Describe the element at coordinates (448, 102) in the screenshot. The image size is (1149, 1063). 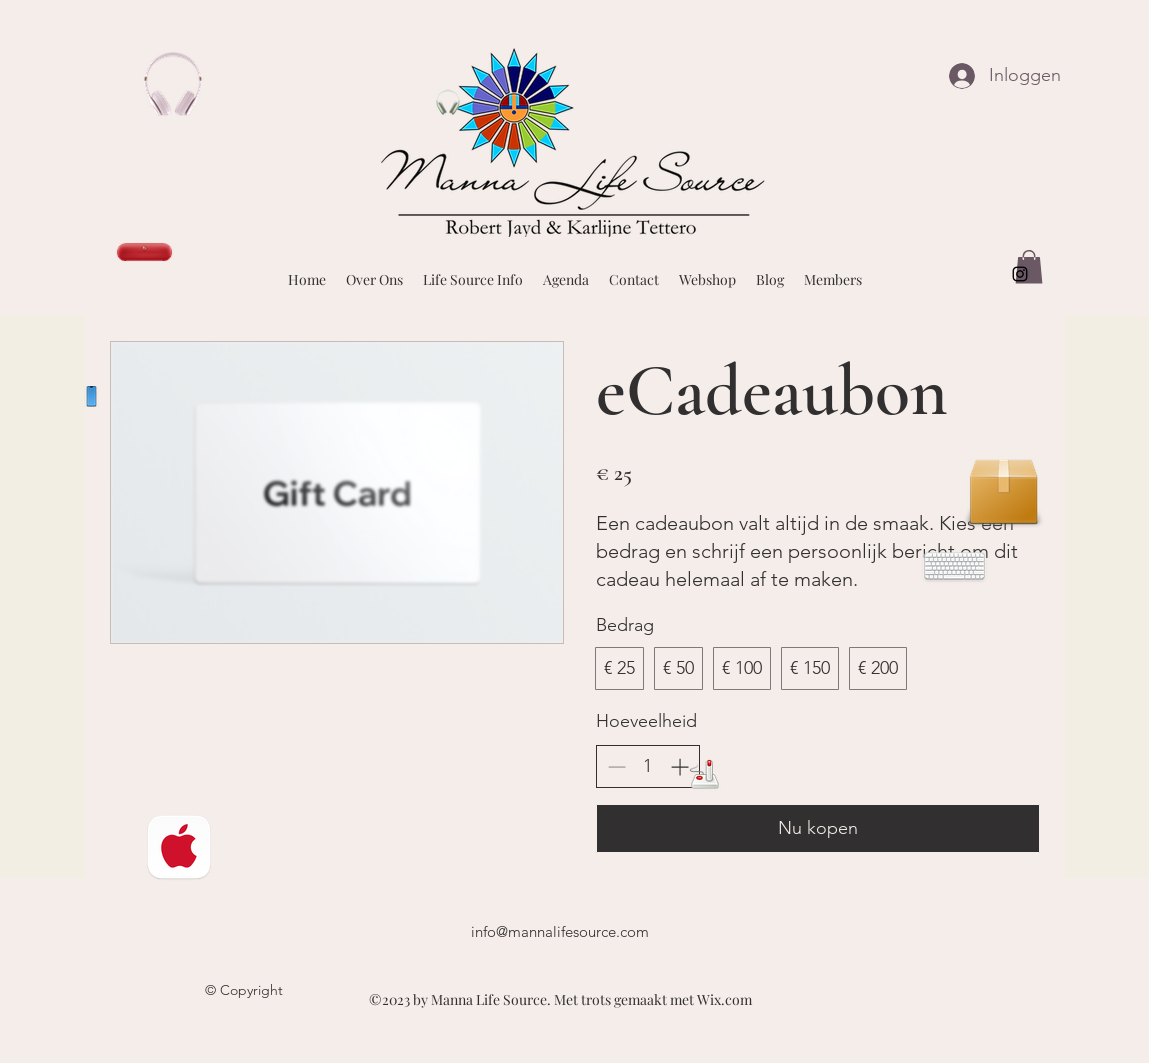
I see `bluetooth headphones connected successfully` at that location.